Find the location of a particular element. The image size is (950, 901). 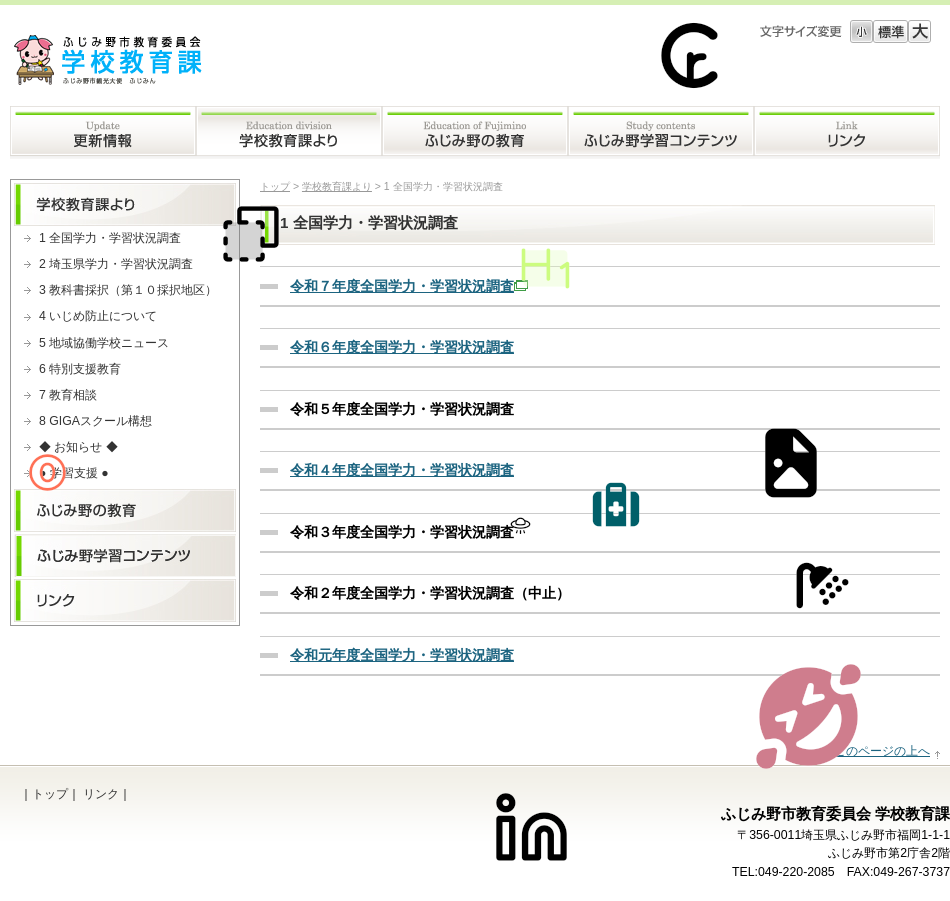

view image file is located at coordinates (791, 463).